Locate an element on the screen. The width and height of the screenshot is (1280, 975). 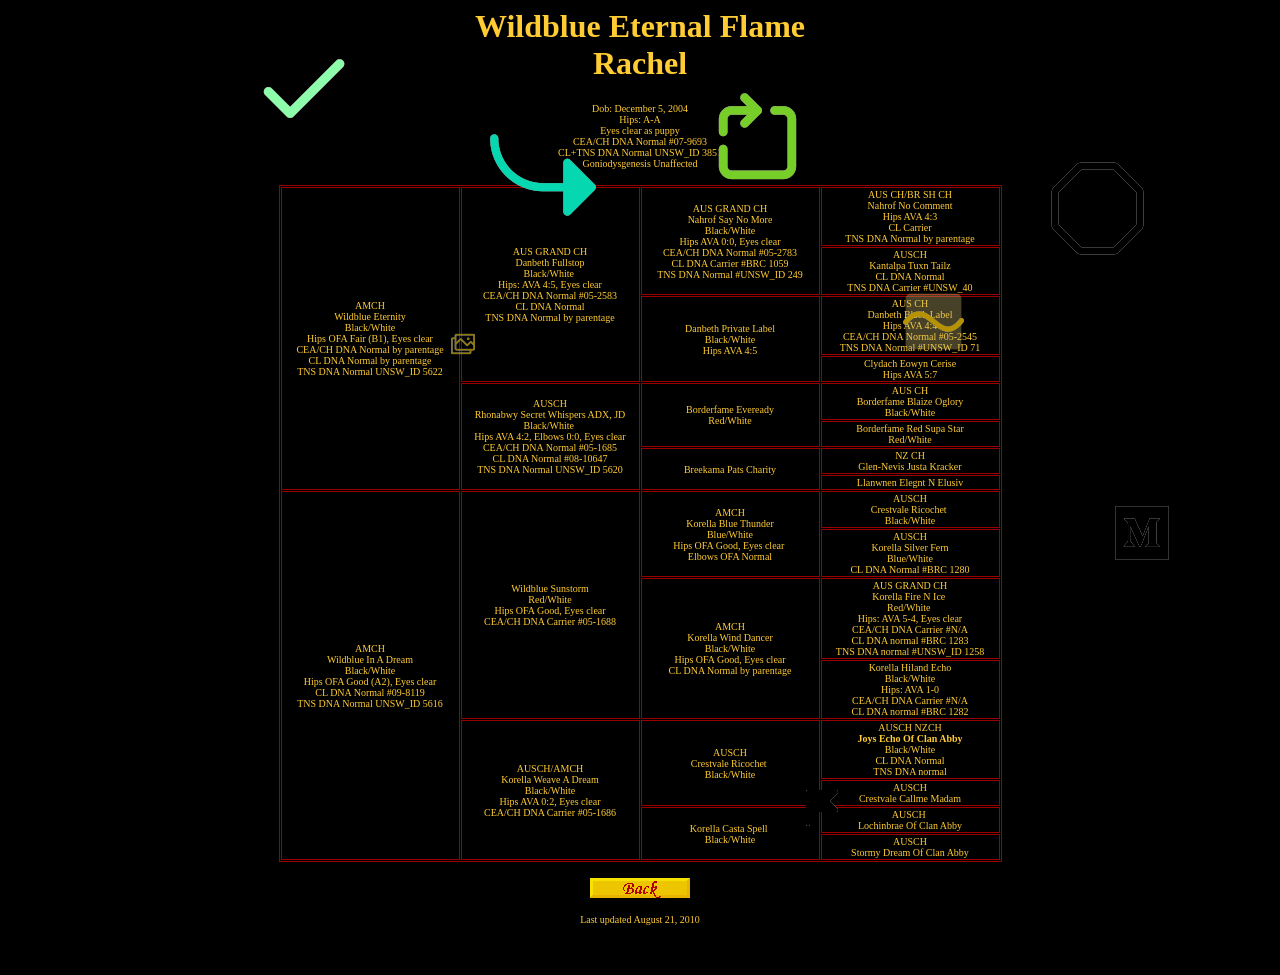
generic shape or placeholder icon is located at coordinates (1097, 208).